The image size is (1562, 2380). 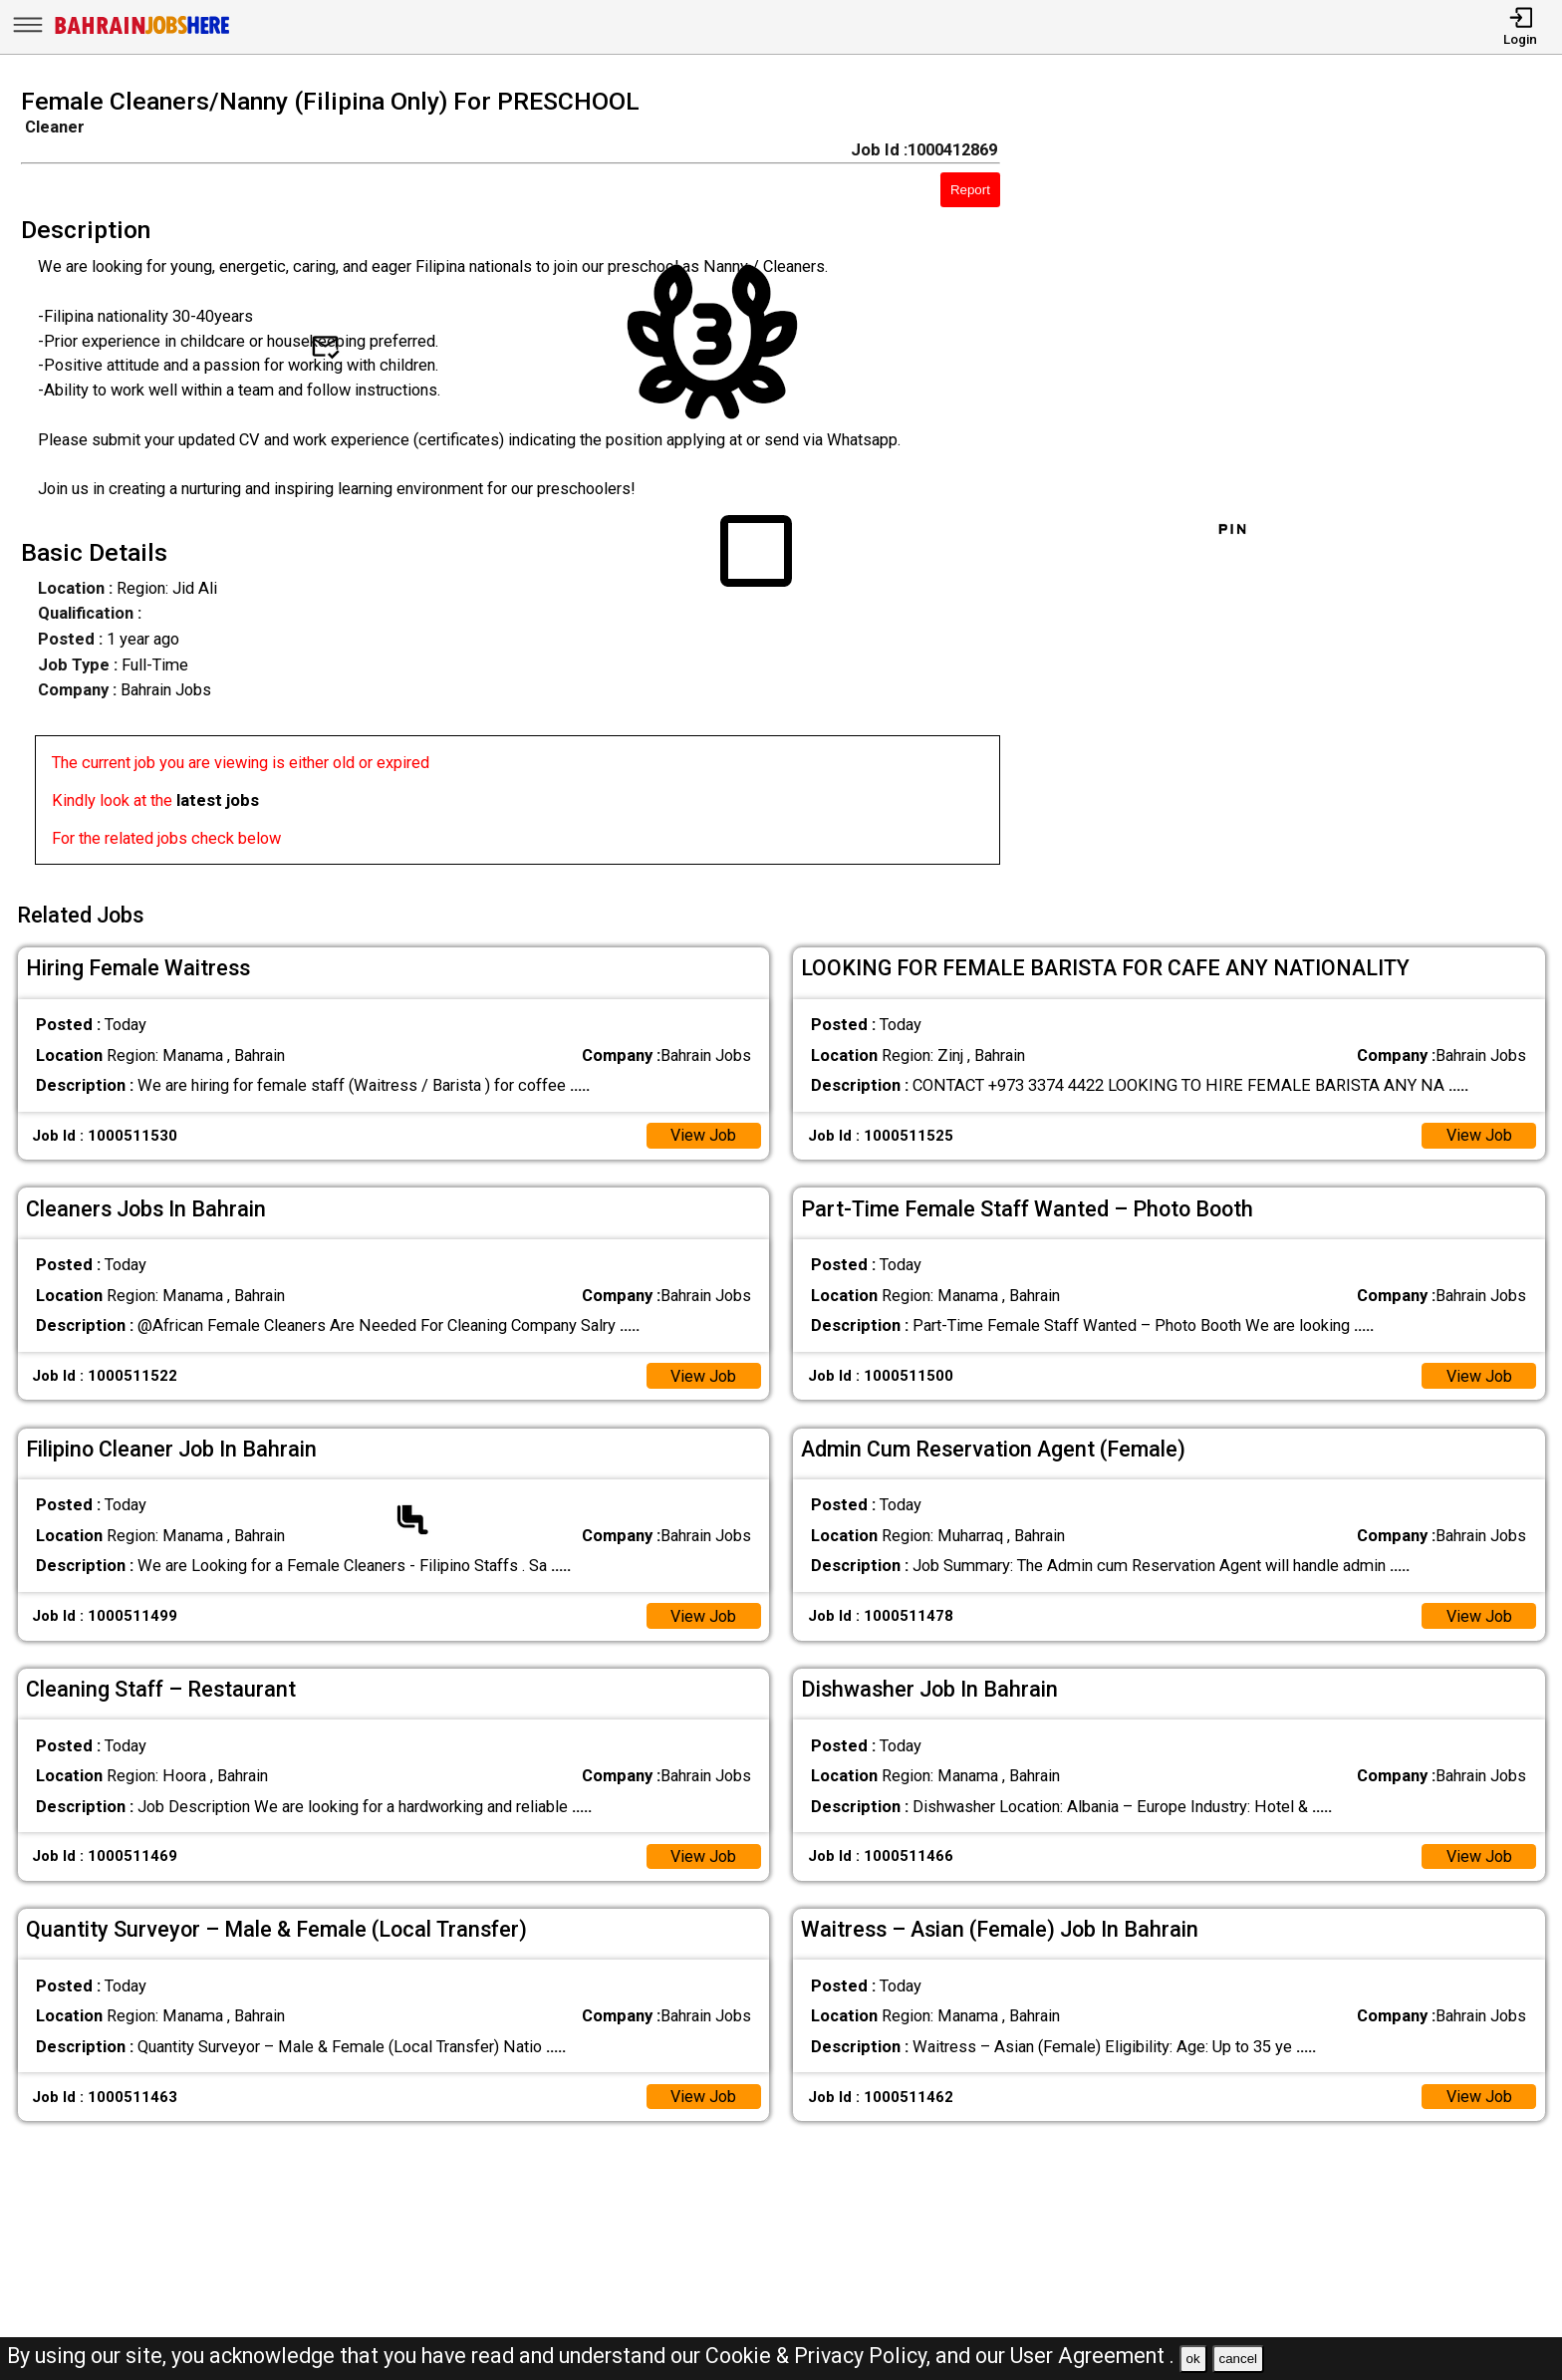 What do you see at coordinates (1232, 529) in the screenshot?
I see `enter PIN code for parental controls` at bounding box center [1232, 529].